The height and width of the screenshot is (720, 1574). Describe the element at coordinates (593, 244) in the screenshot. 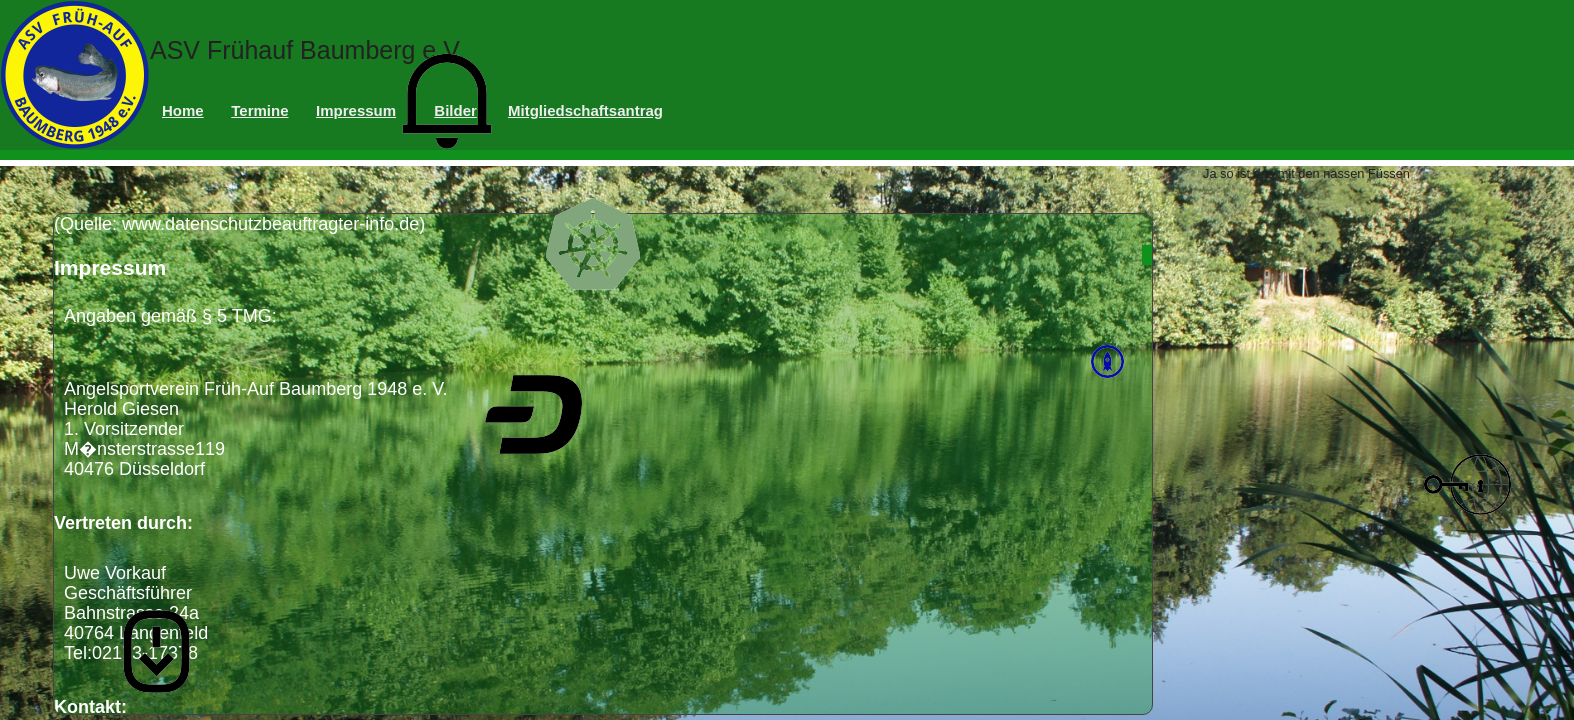

I see `kubernetes container orchestration platform logo` at that location.